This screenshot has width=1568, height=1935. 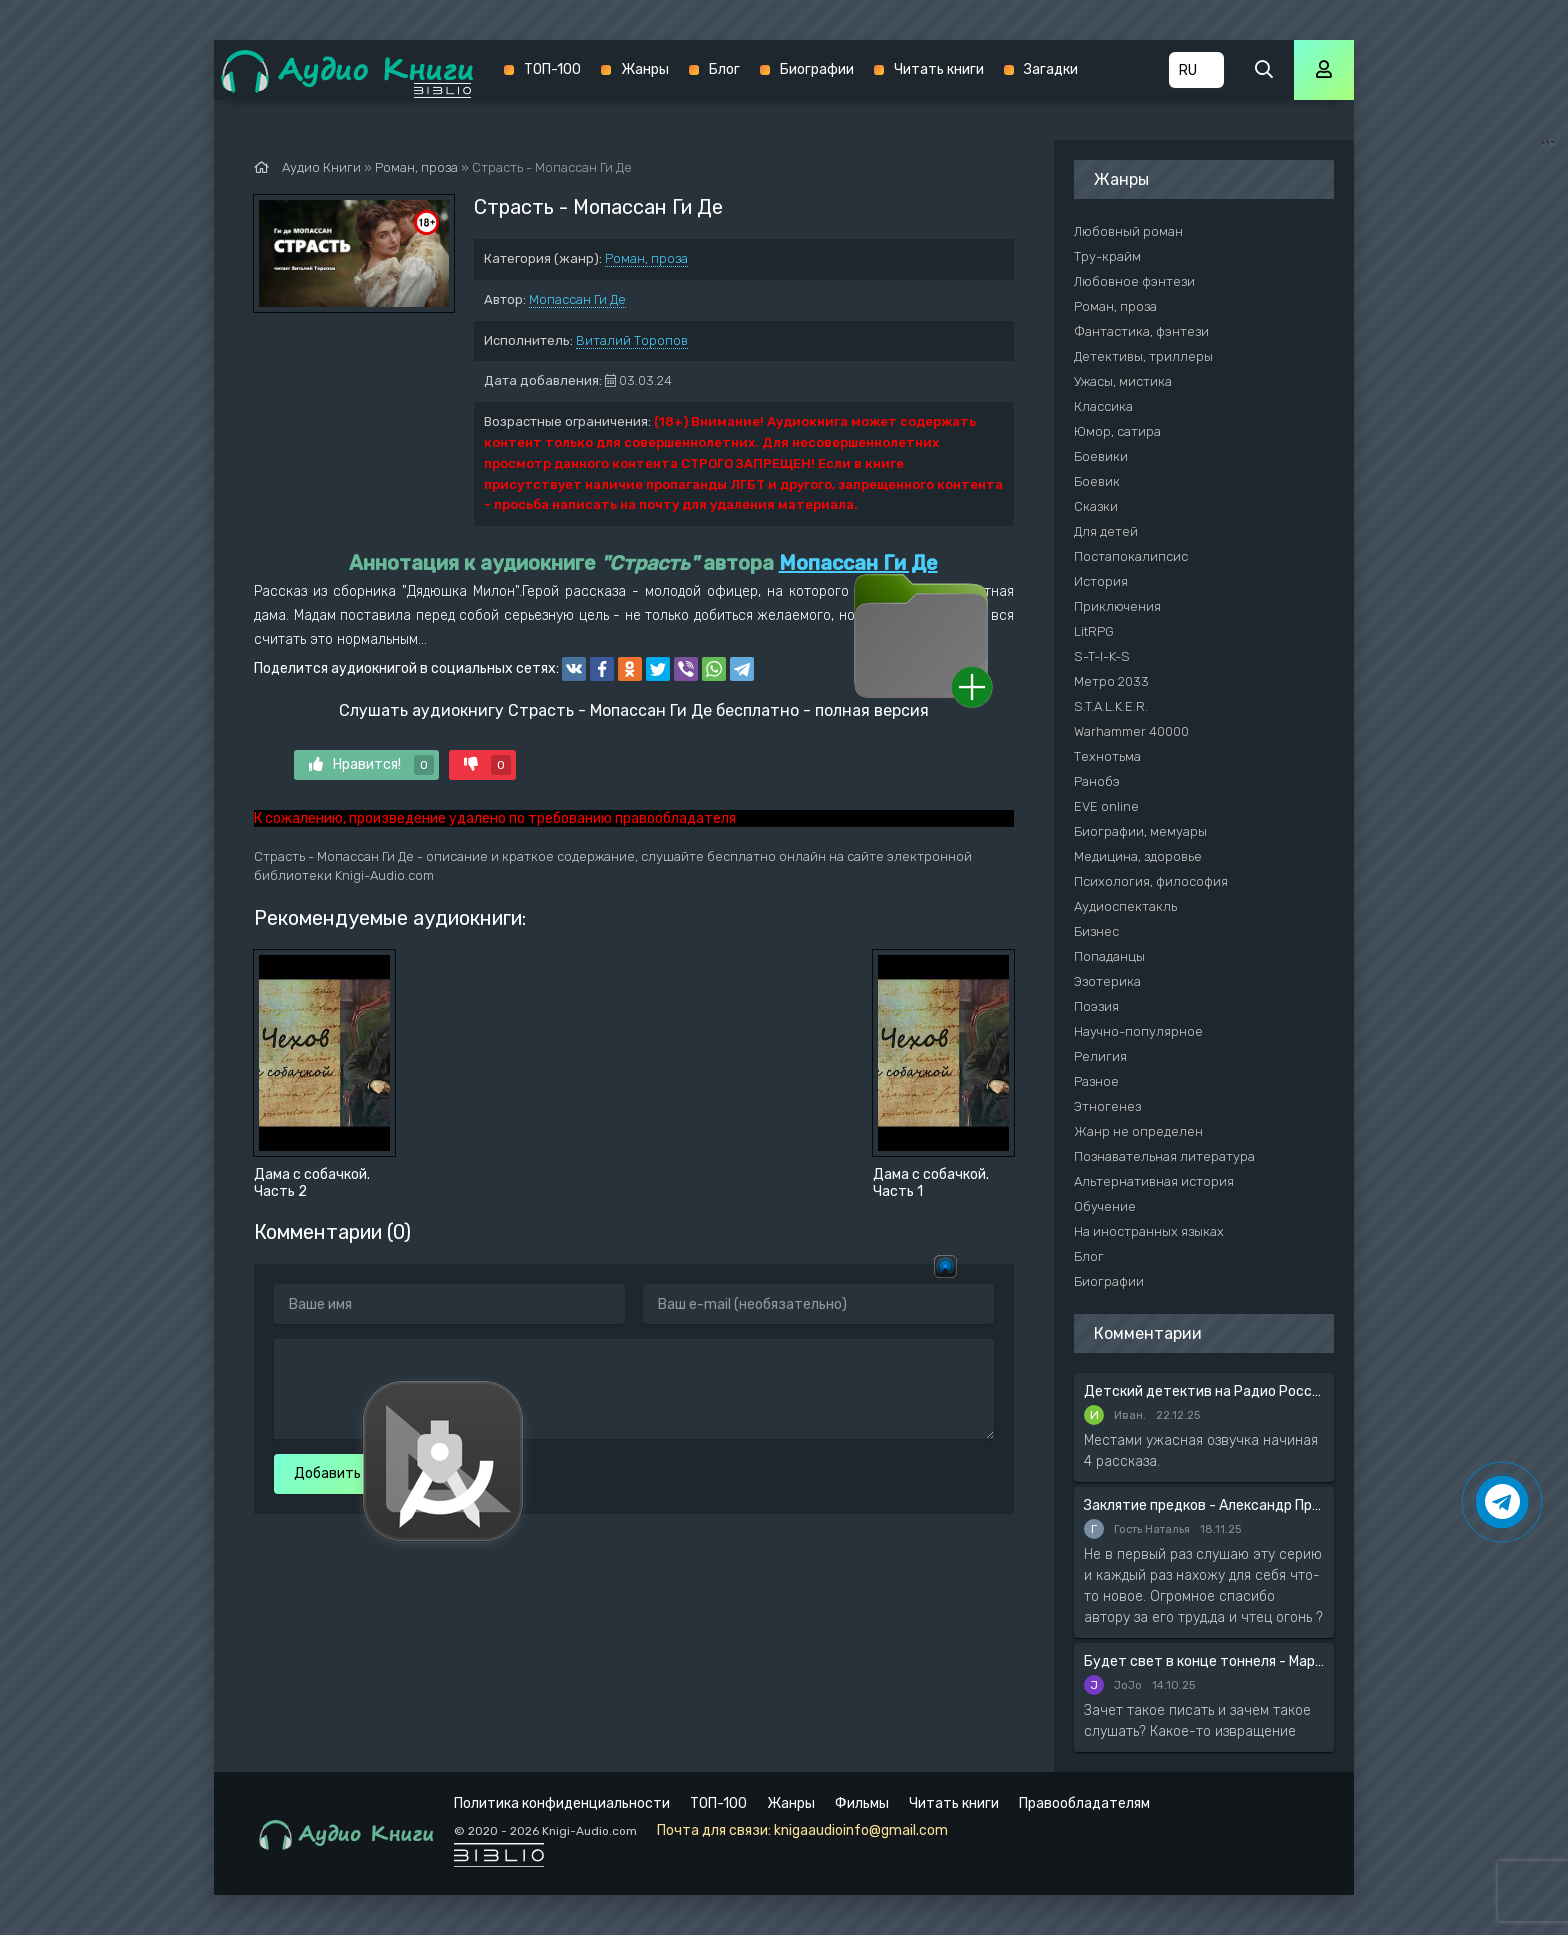 What do you see at coordinates (1548, 143) in the screenshot?
I see `find nearby ATM locations` at bounding box center [1548, 143].